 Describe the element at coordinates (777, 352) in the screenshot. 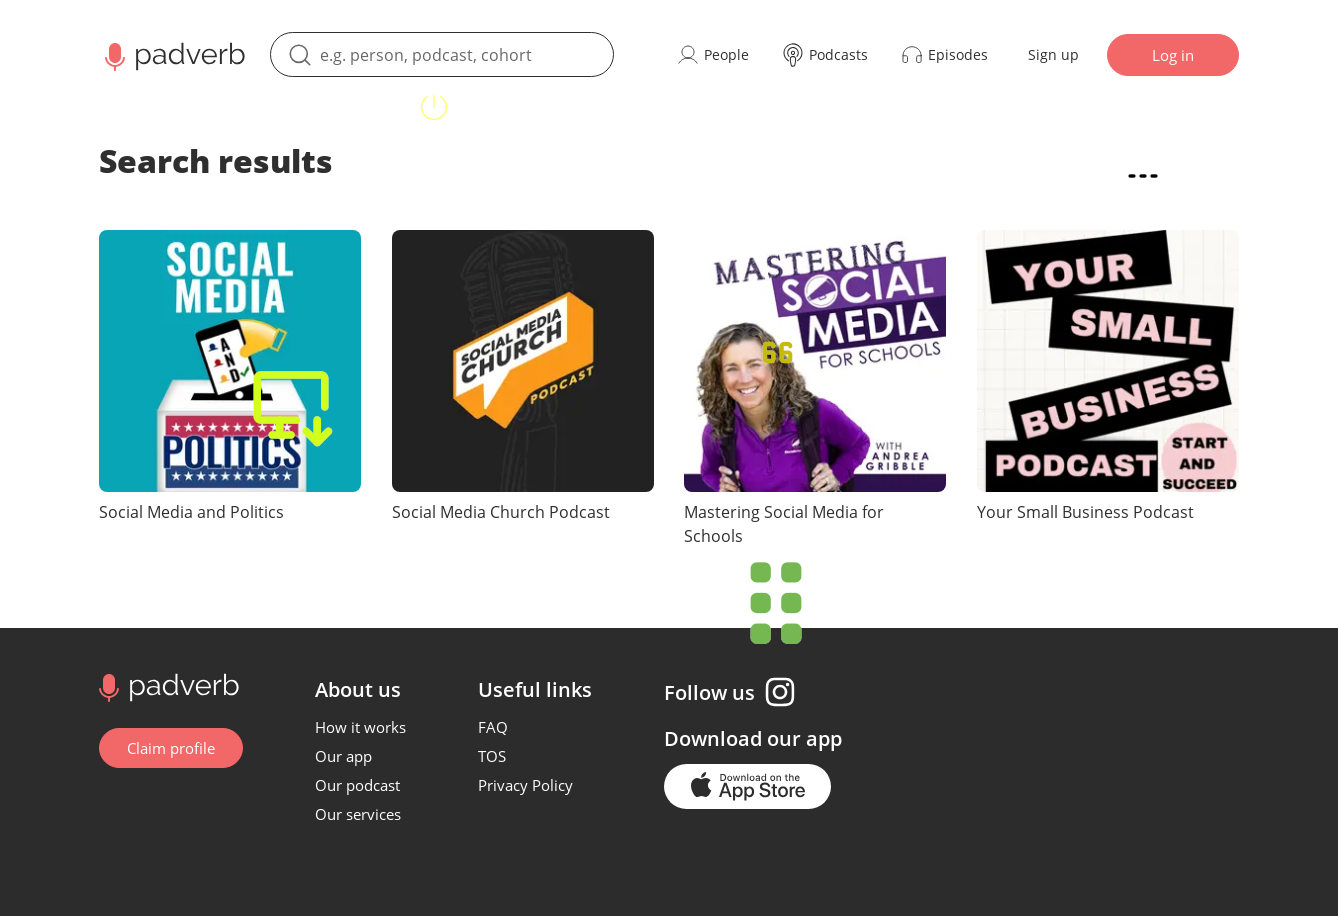

I see `indicates item number 66 in a list or sequence` at that location.